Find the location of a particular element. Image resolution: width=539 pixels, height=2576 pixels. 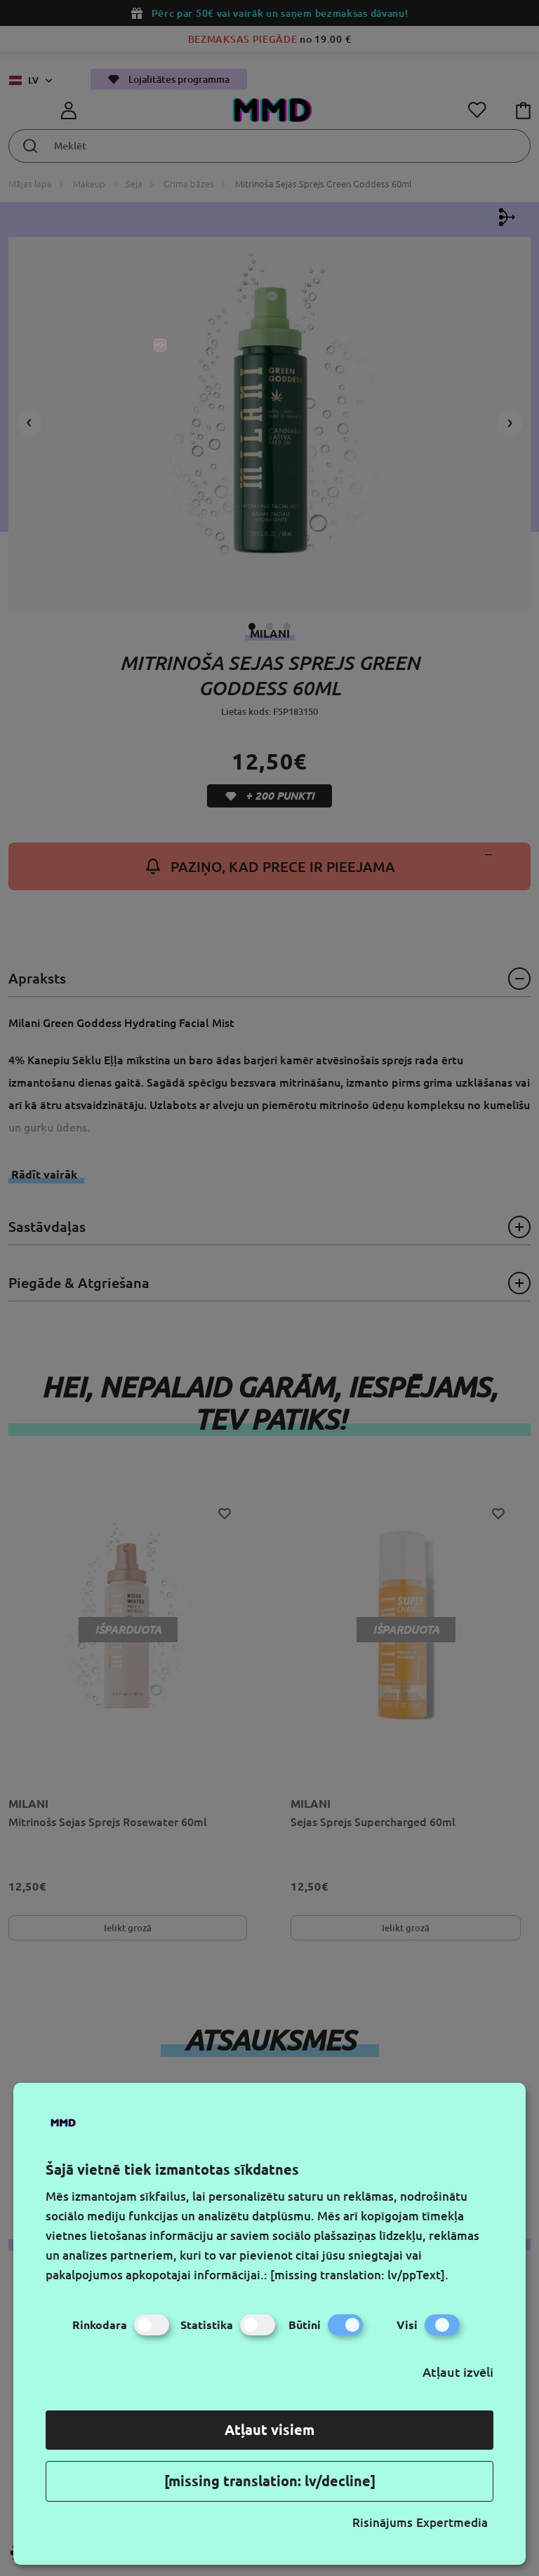

insert a GIF into your message is located at coordinates (160, 345).